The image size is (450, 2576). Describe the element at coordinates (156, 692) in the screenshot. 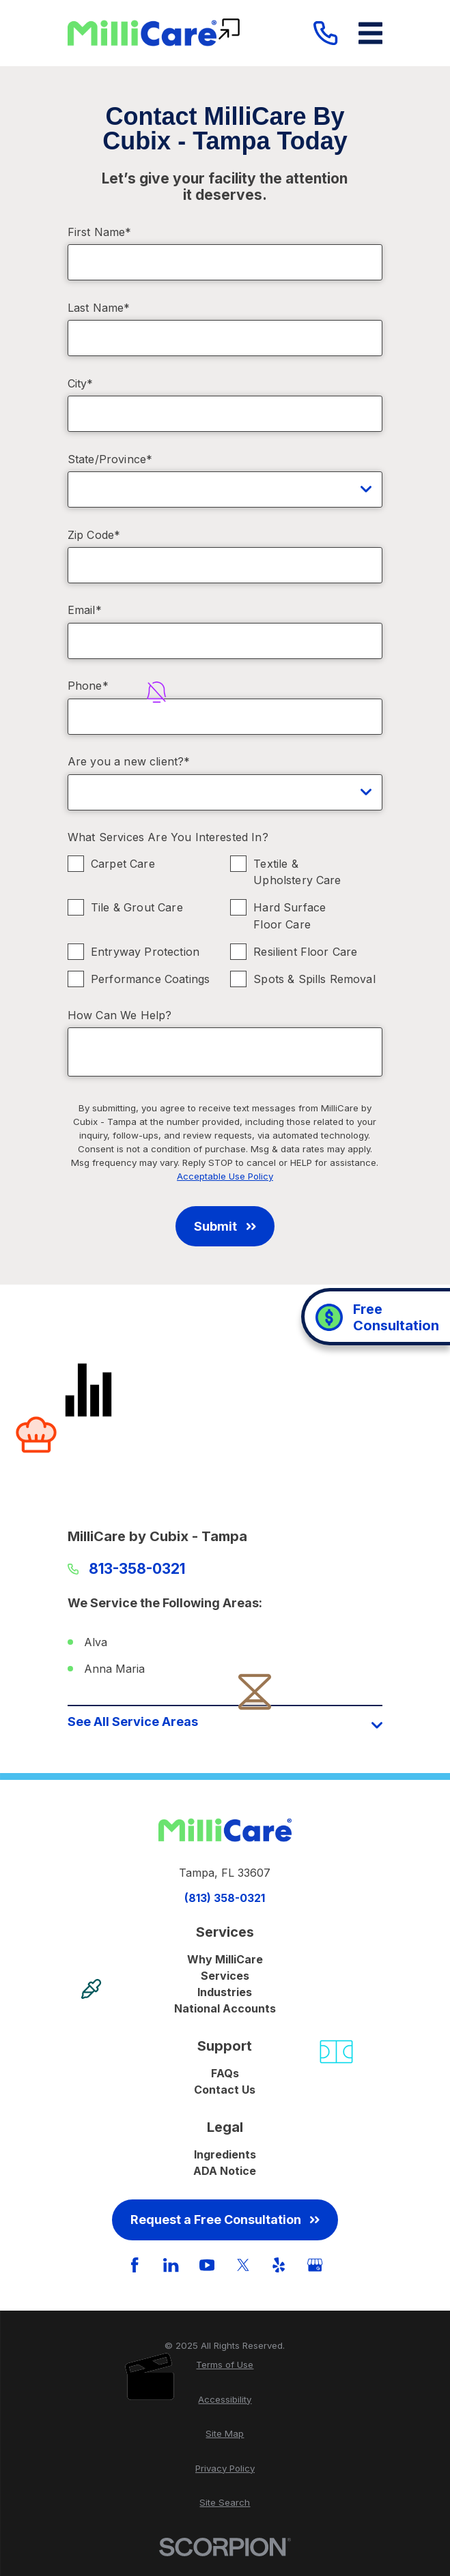

I see `mute notifications` at that location.